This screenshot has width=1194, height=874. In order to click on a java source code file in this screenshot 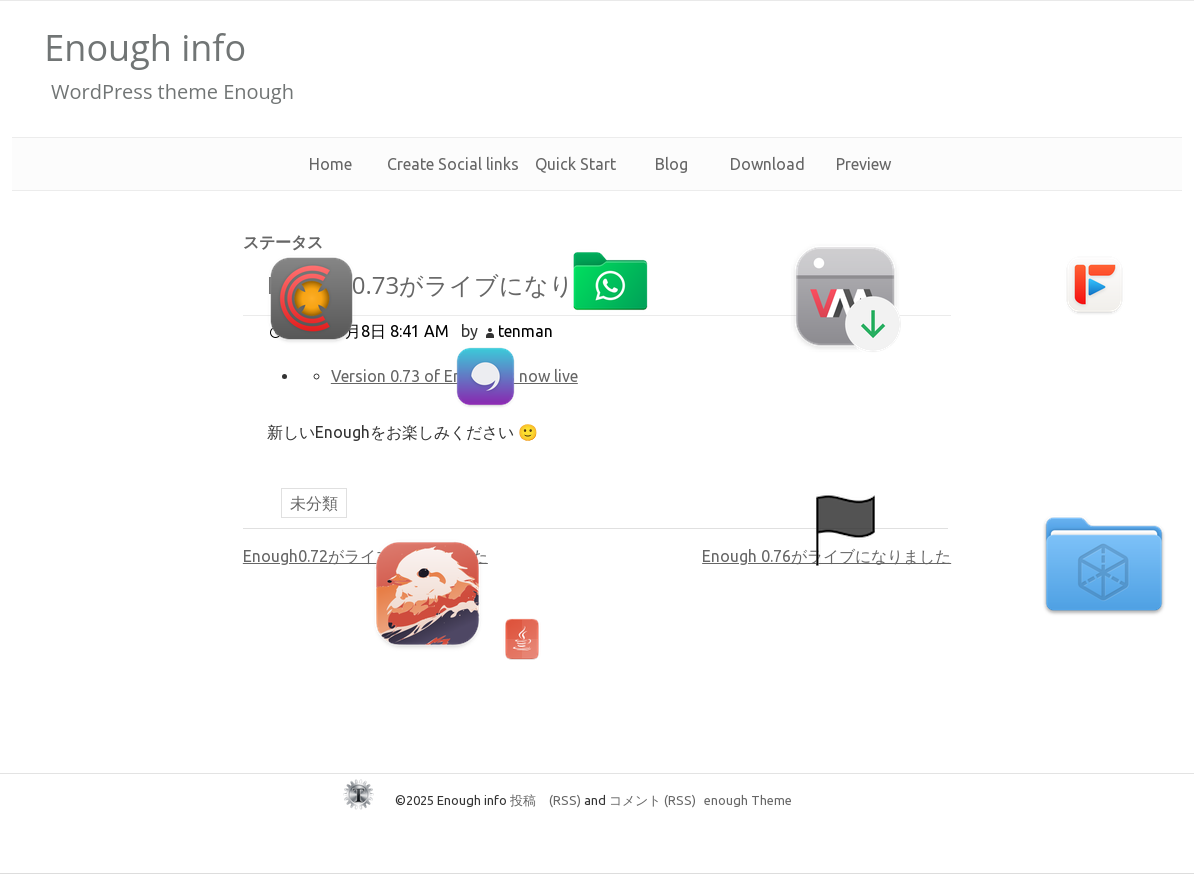, I will do `click(522, 639)`.